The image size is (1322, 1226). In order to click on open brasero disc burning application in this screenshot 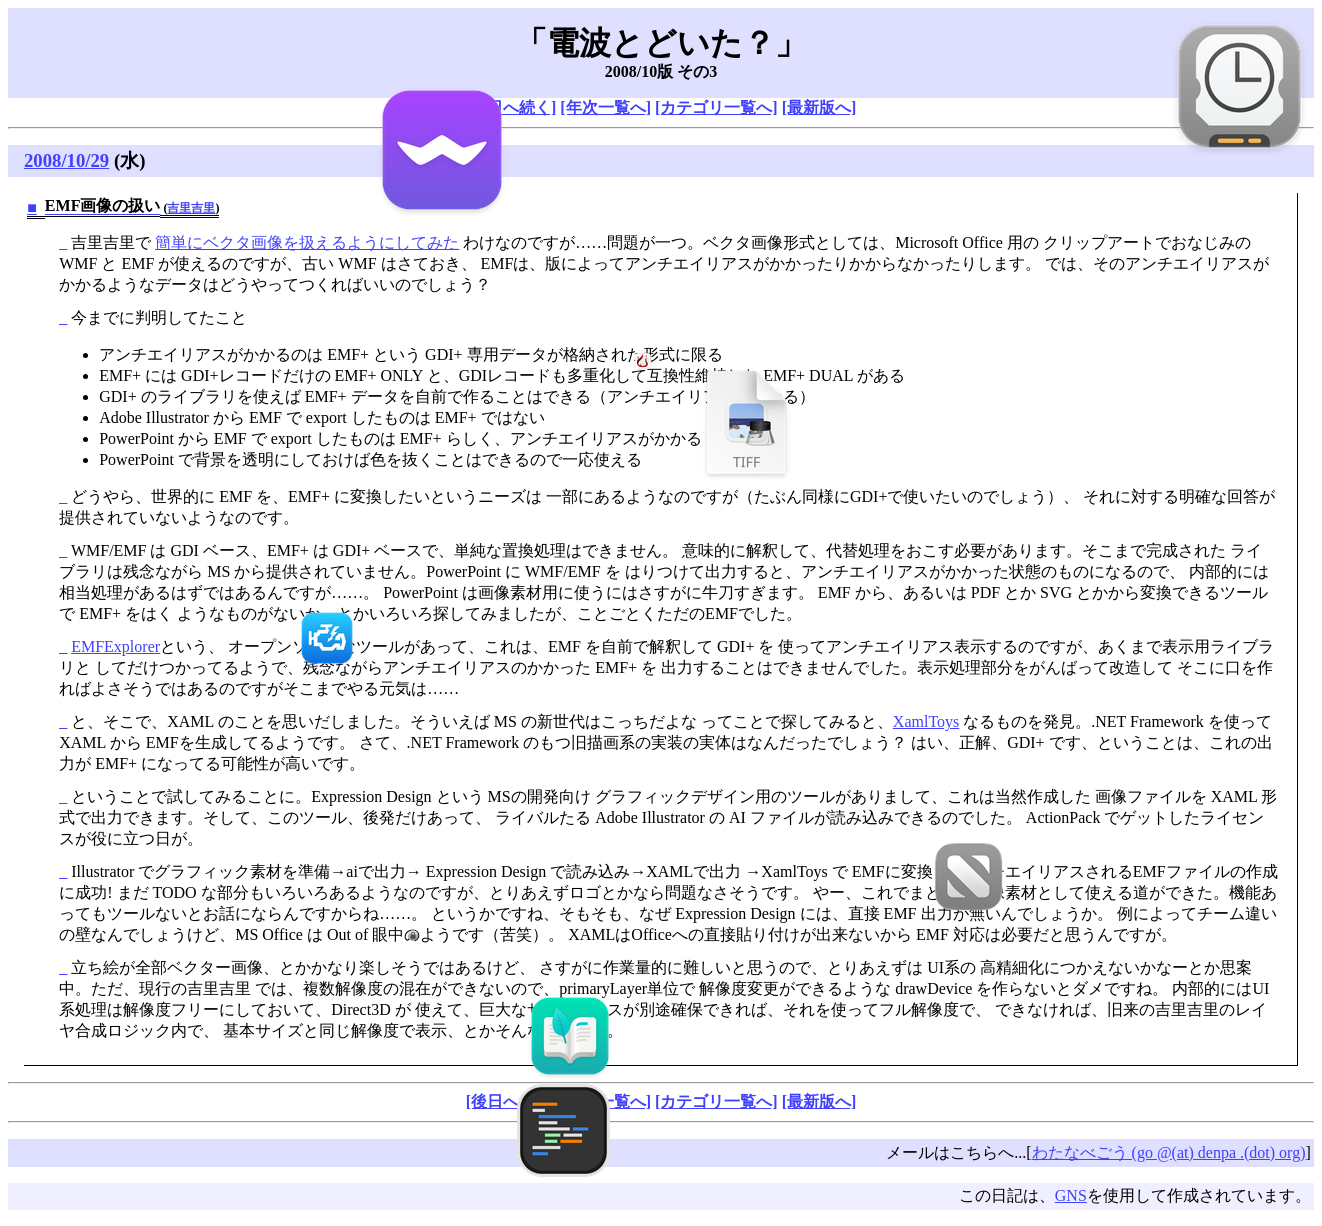, I will do `click(643, 361)`.